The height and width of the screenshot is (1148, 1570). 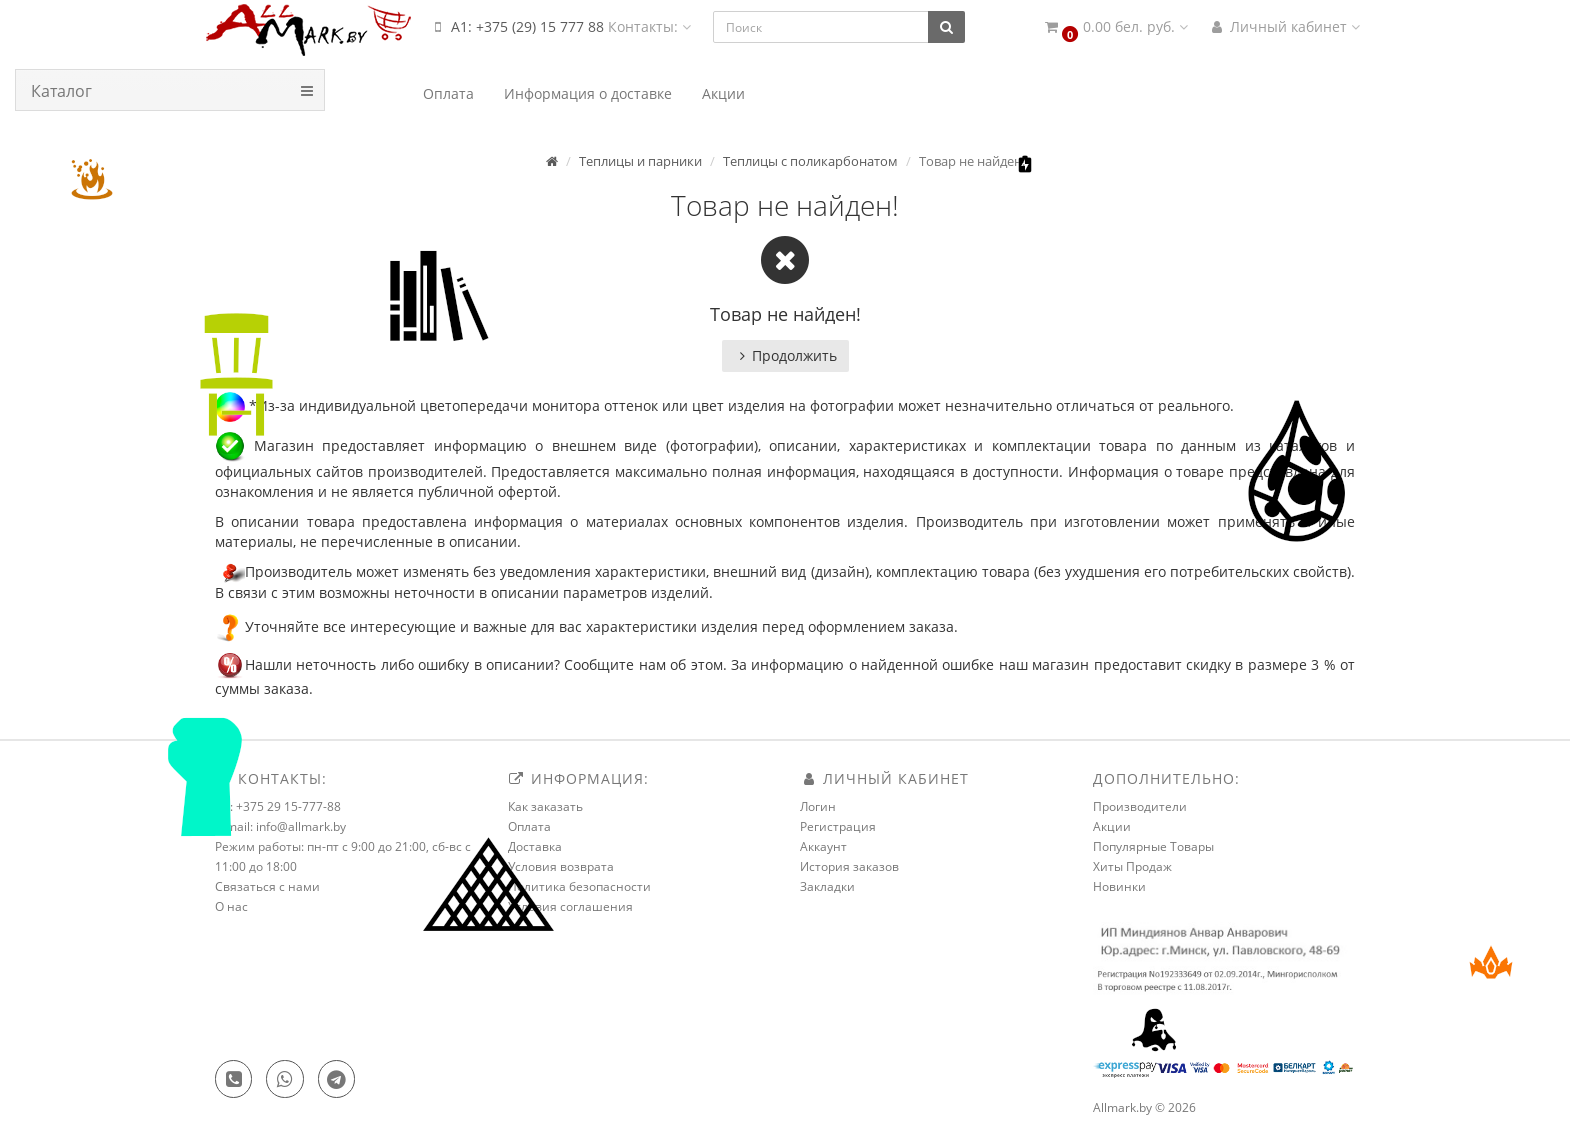 What do you see at coordinates (205, 777) in the screenshot?
I see `indicates rebellion or protest theme` at bounding box center [205, 777].